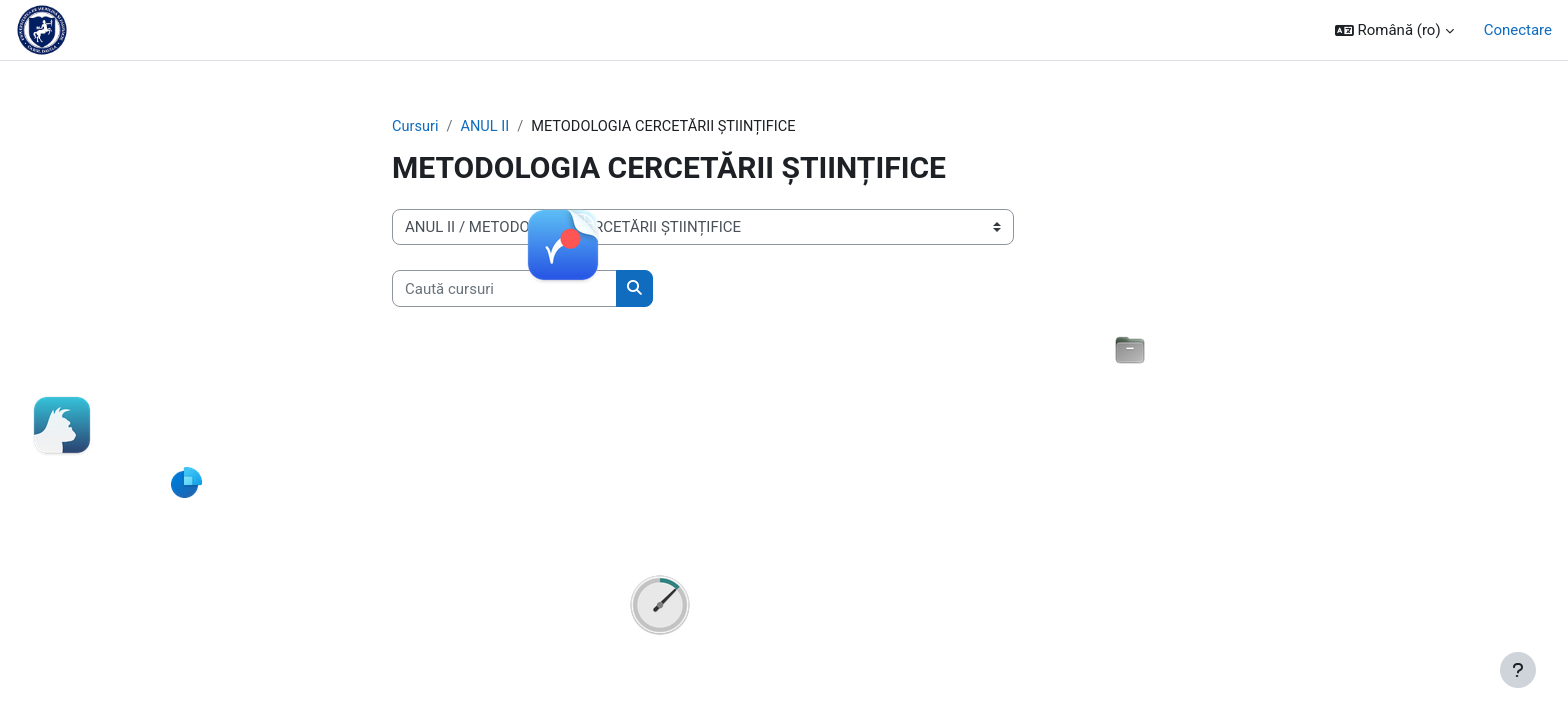 Image resolution: width=1568 pixels, height=720 pixels. What do you see at coordinates (186, 482) in the screenshot?
I see `open the sales app` at bounding box center [186, 482].